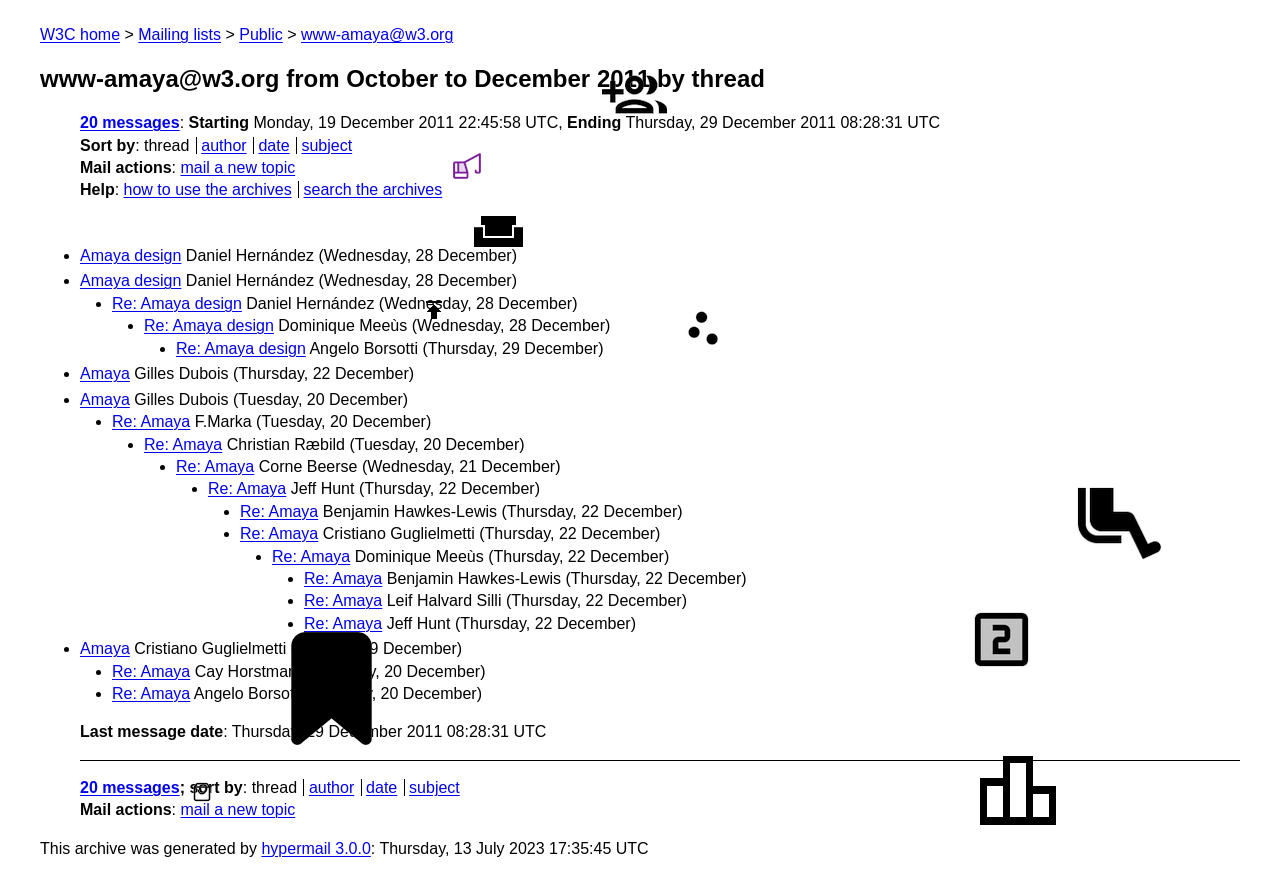  Describe the element at coordinates (634, 94) in the screenshot. I see `add a new member to a group` at that location.